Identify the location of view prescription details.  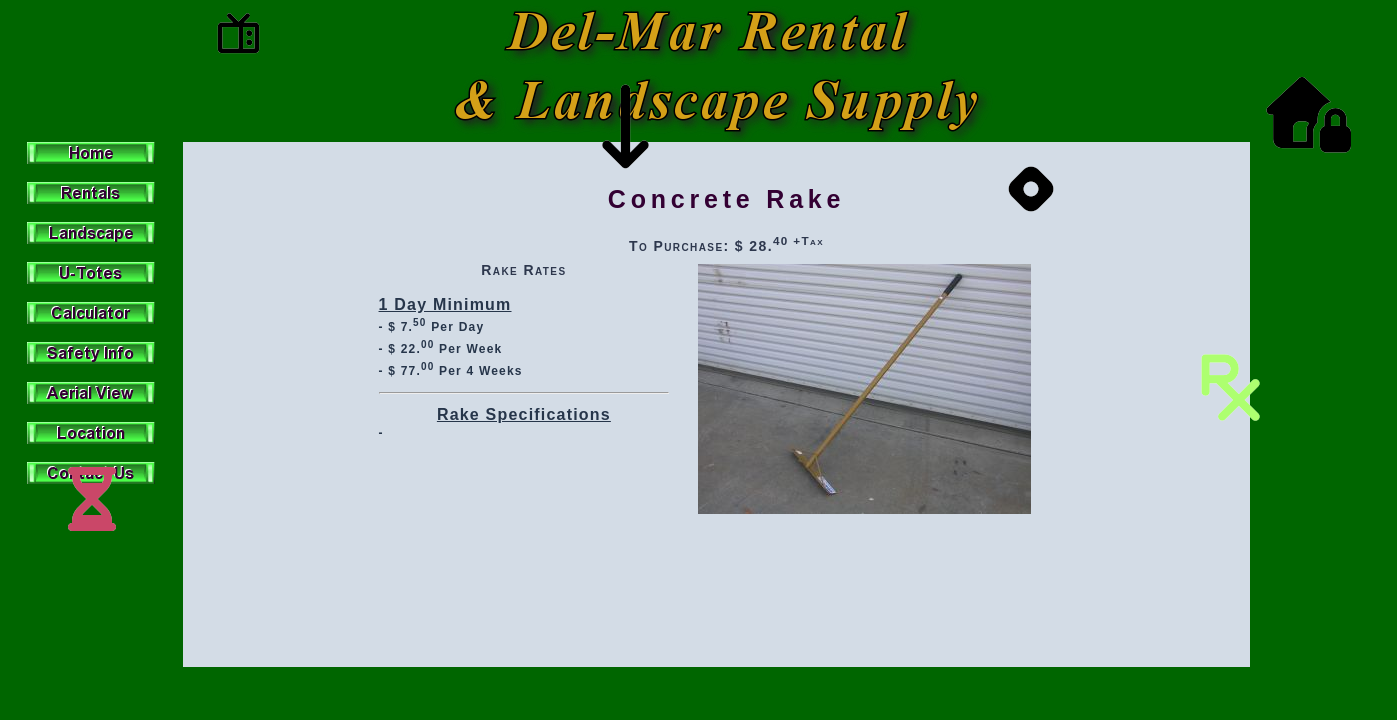
(1230, 387).